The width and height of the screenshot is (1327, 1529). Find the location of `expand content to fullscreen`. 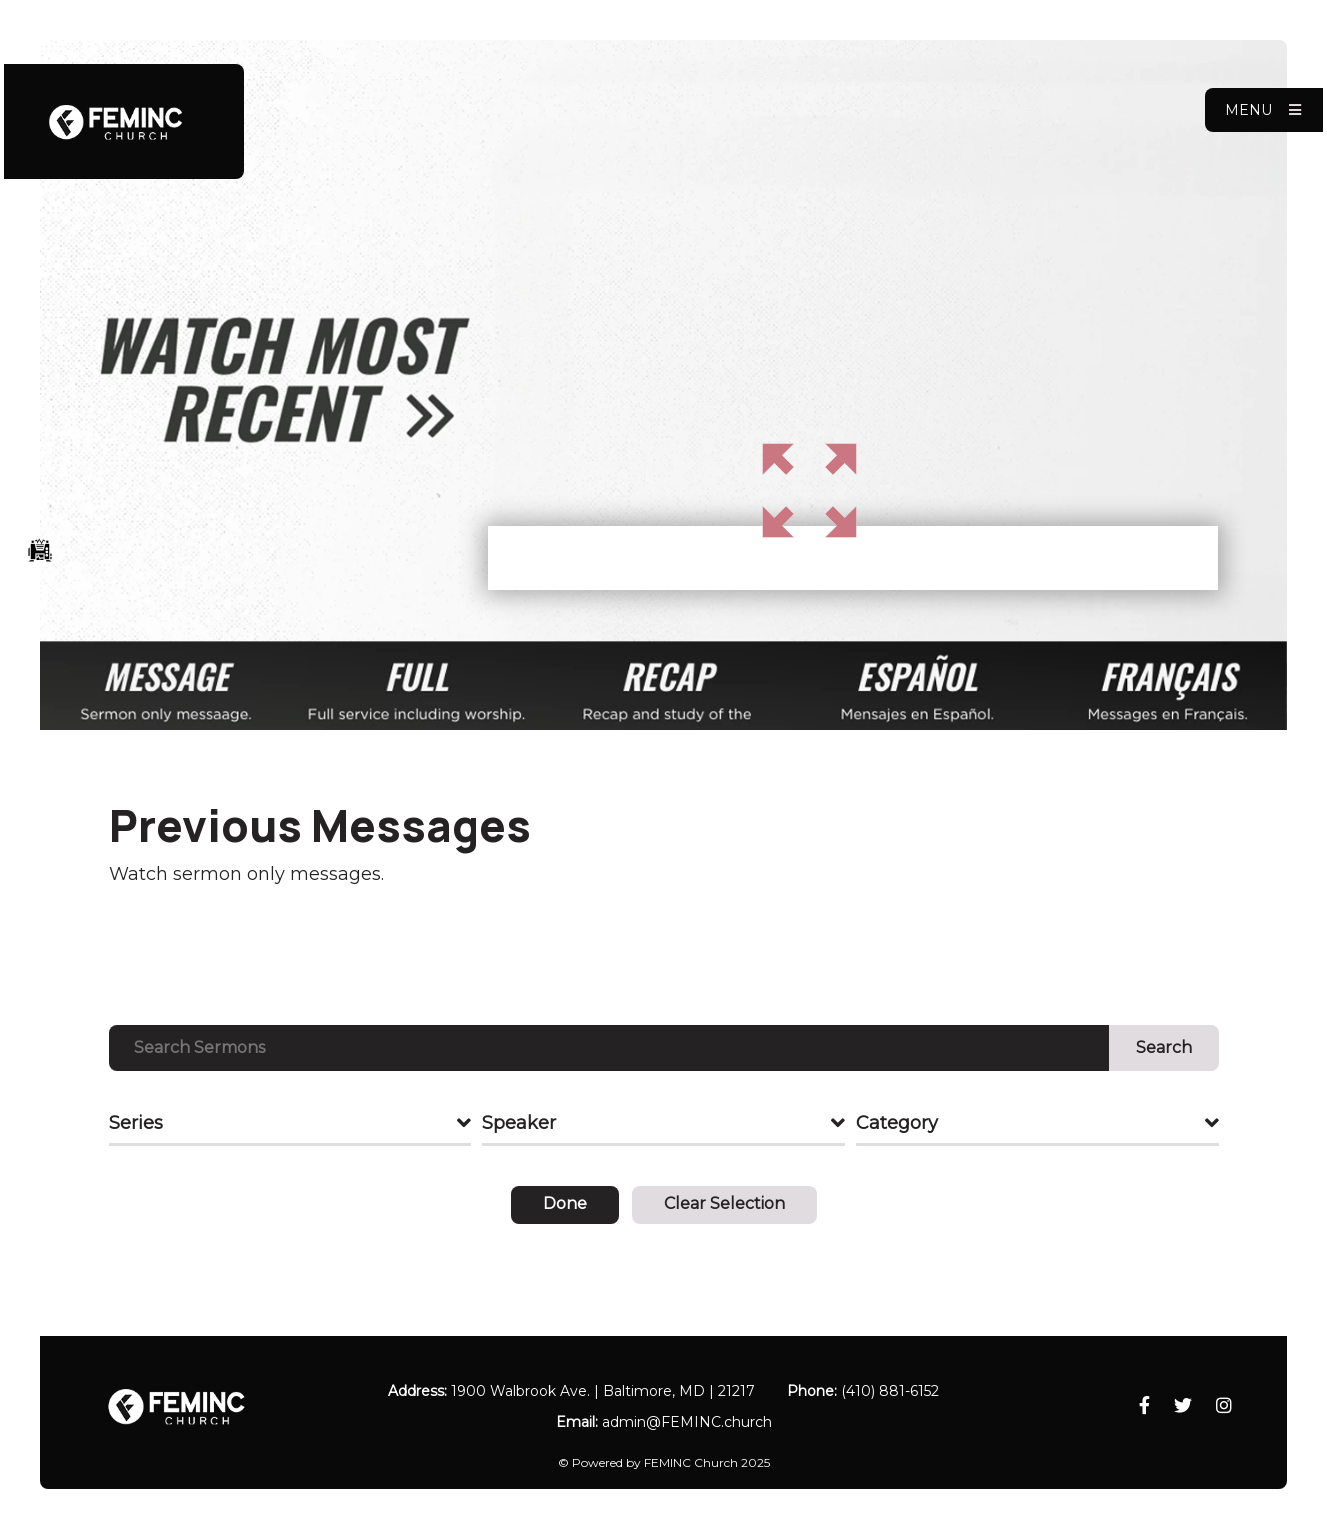

expand content to fullscreen is located at coordinates (809, 490).